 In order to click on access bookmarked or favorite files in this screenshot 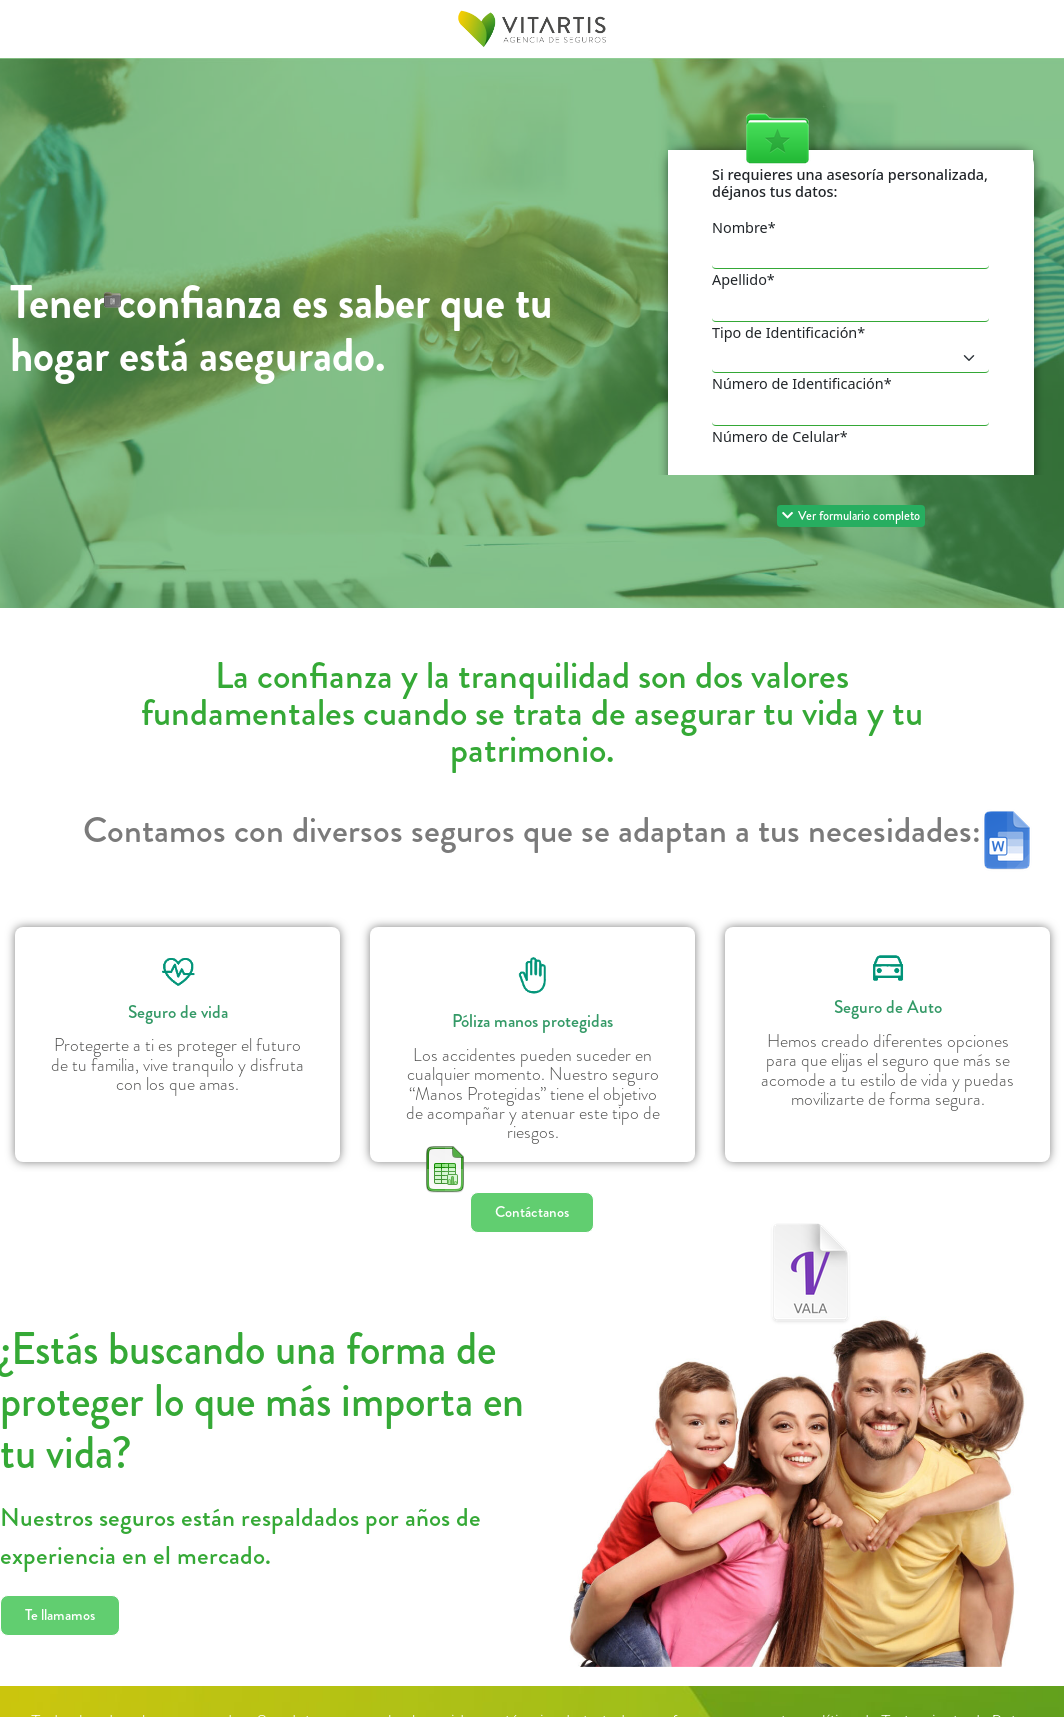, I will do `click(777, 138)`.